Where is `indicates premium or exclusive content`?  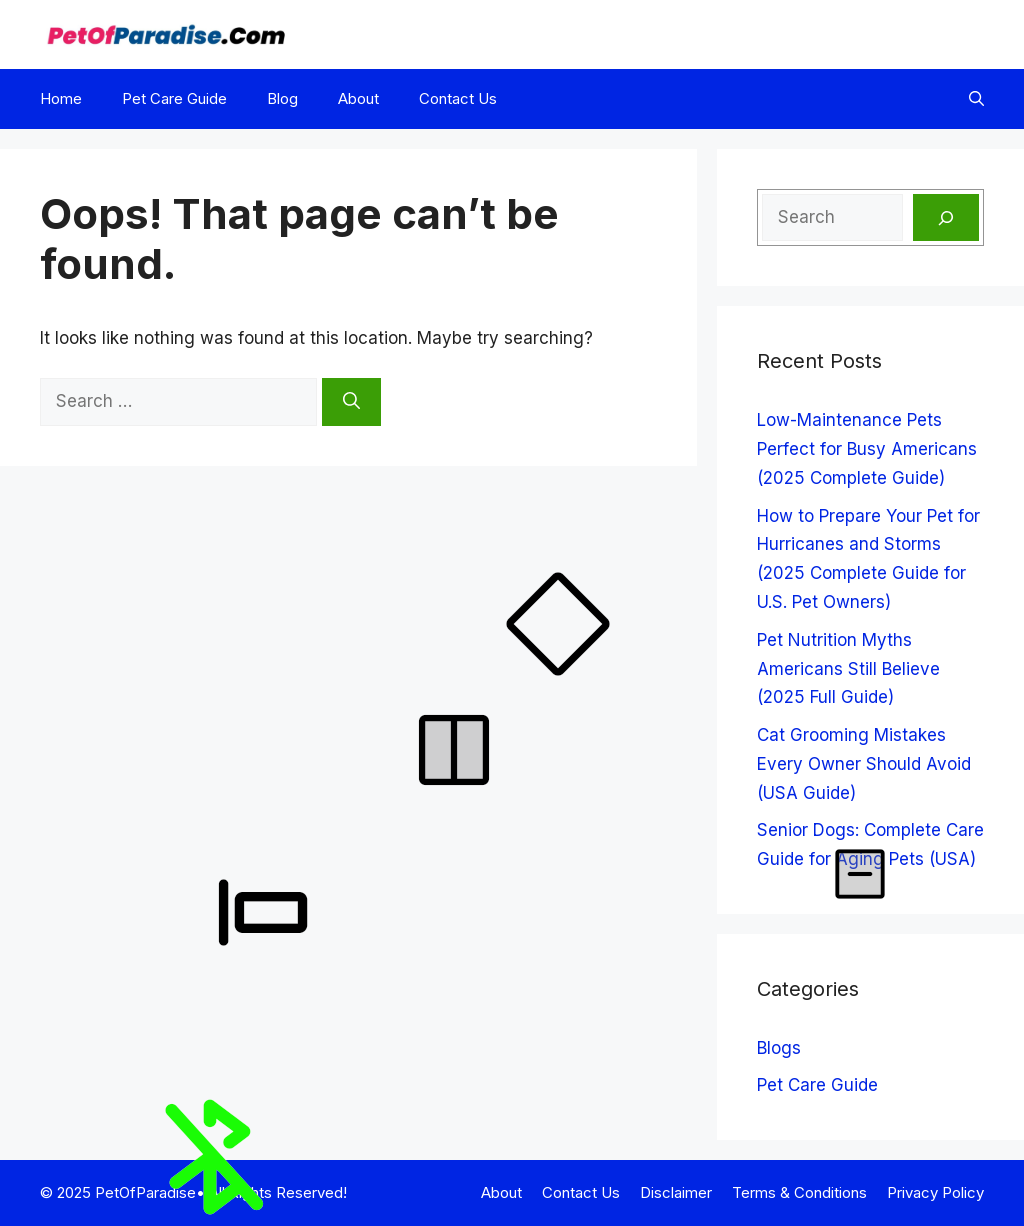 indicates premium or exclusive content is located at coordinates (558, 624).